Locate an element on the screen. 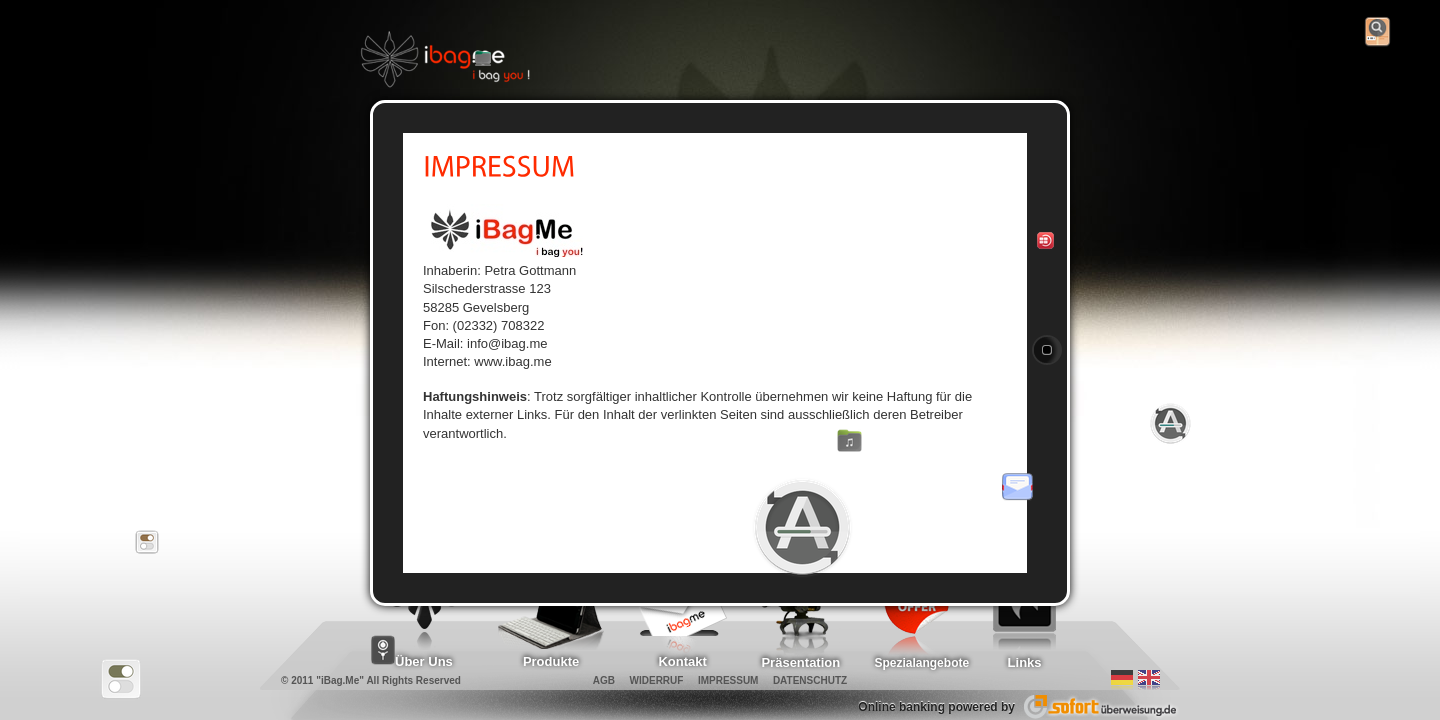 This screenshot has width=1440, height=720. resolving package dependencies is located at coordinates (1377, 31).